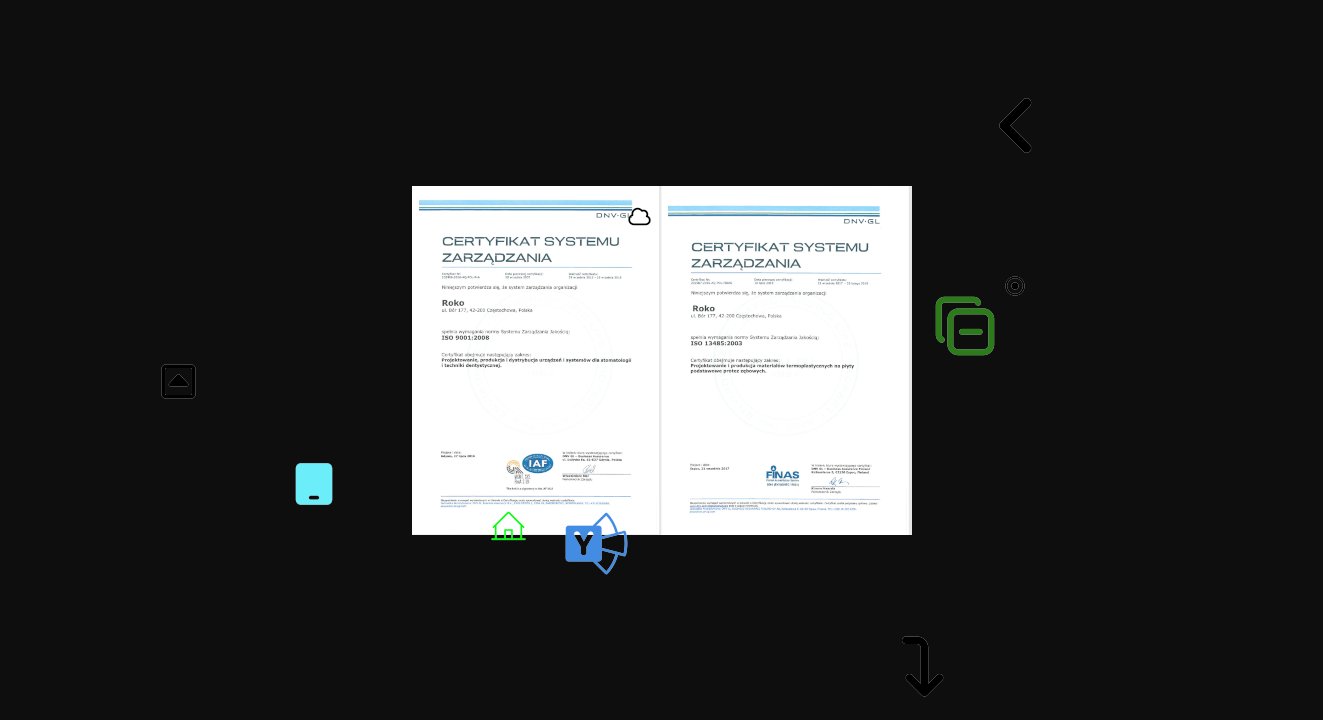 This screenshot has width=1323, height=720. I want to click on access cloud storage, so click(639, 216).